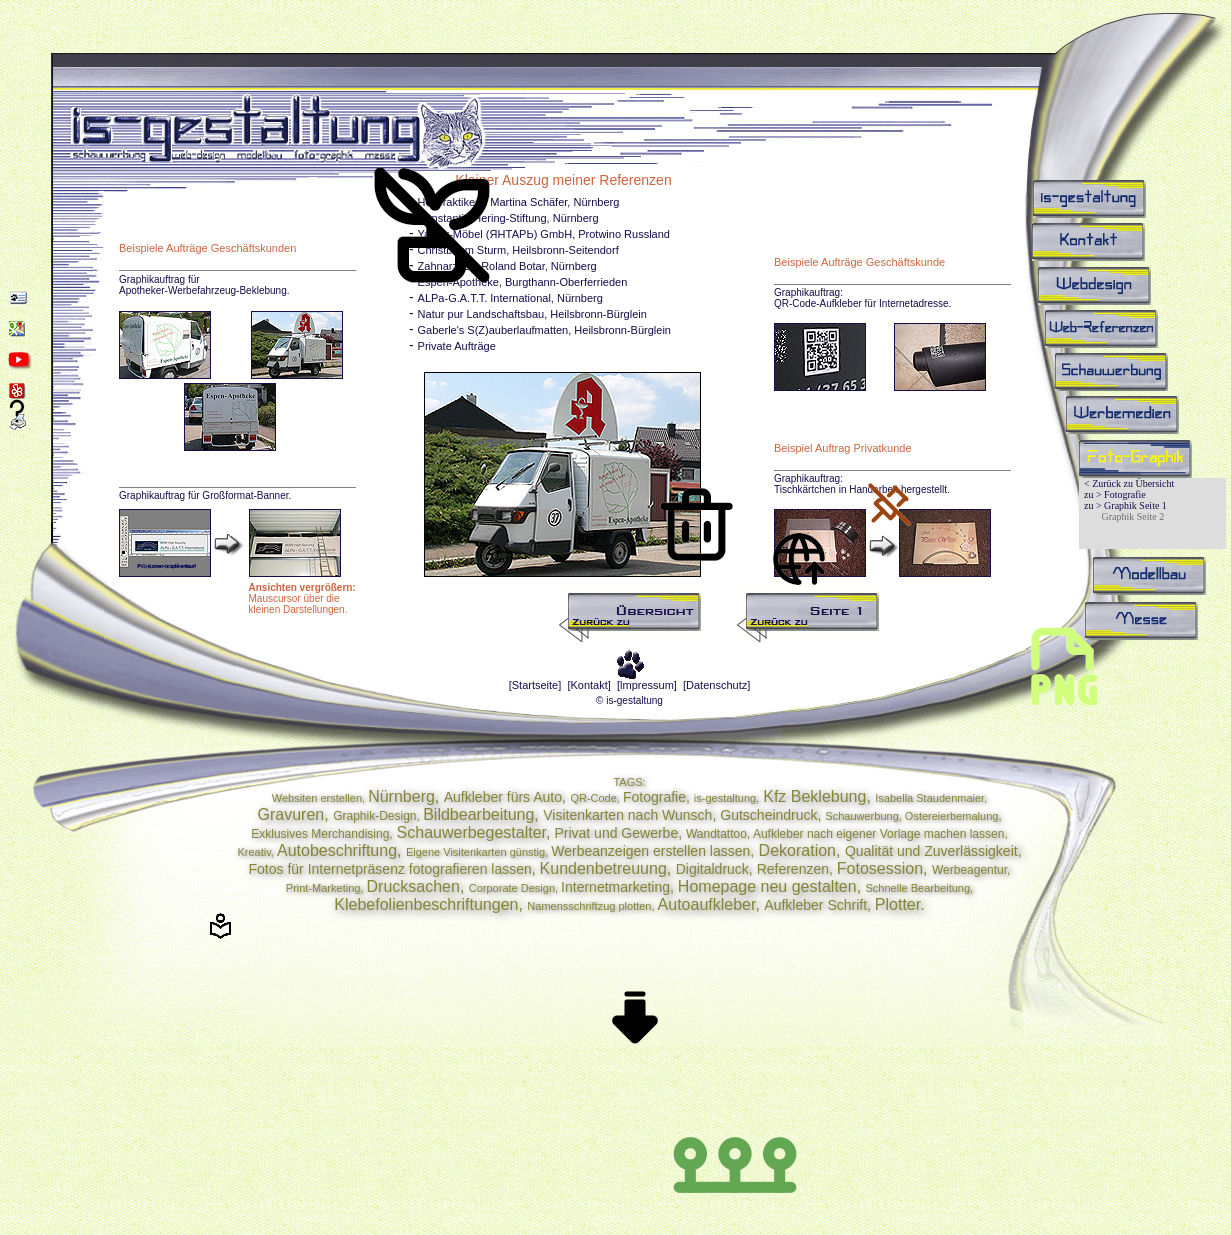  I want to click on disable plant care reminders, so click(432, 225).